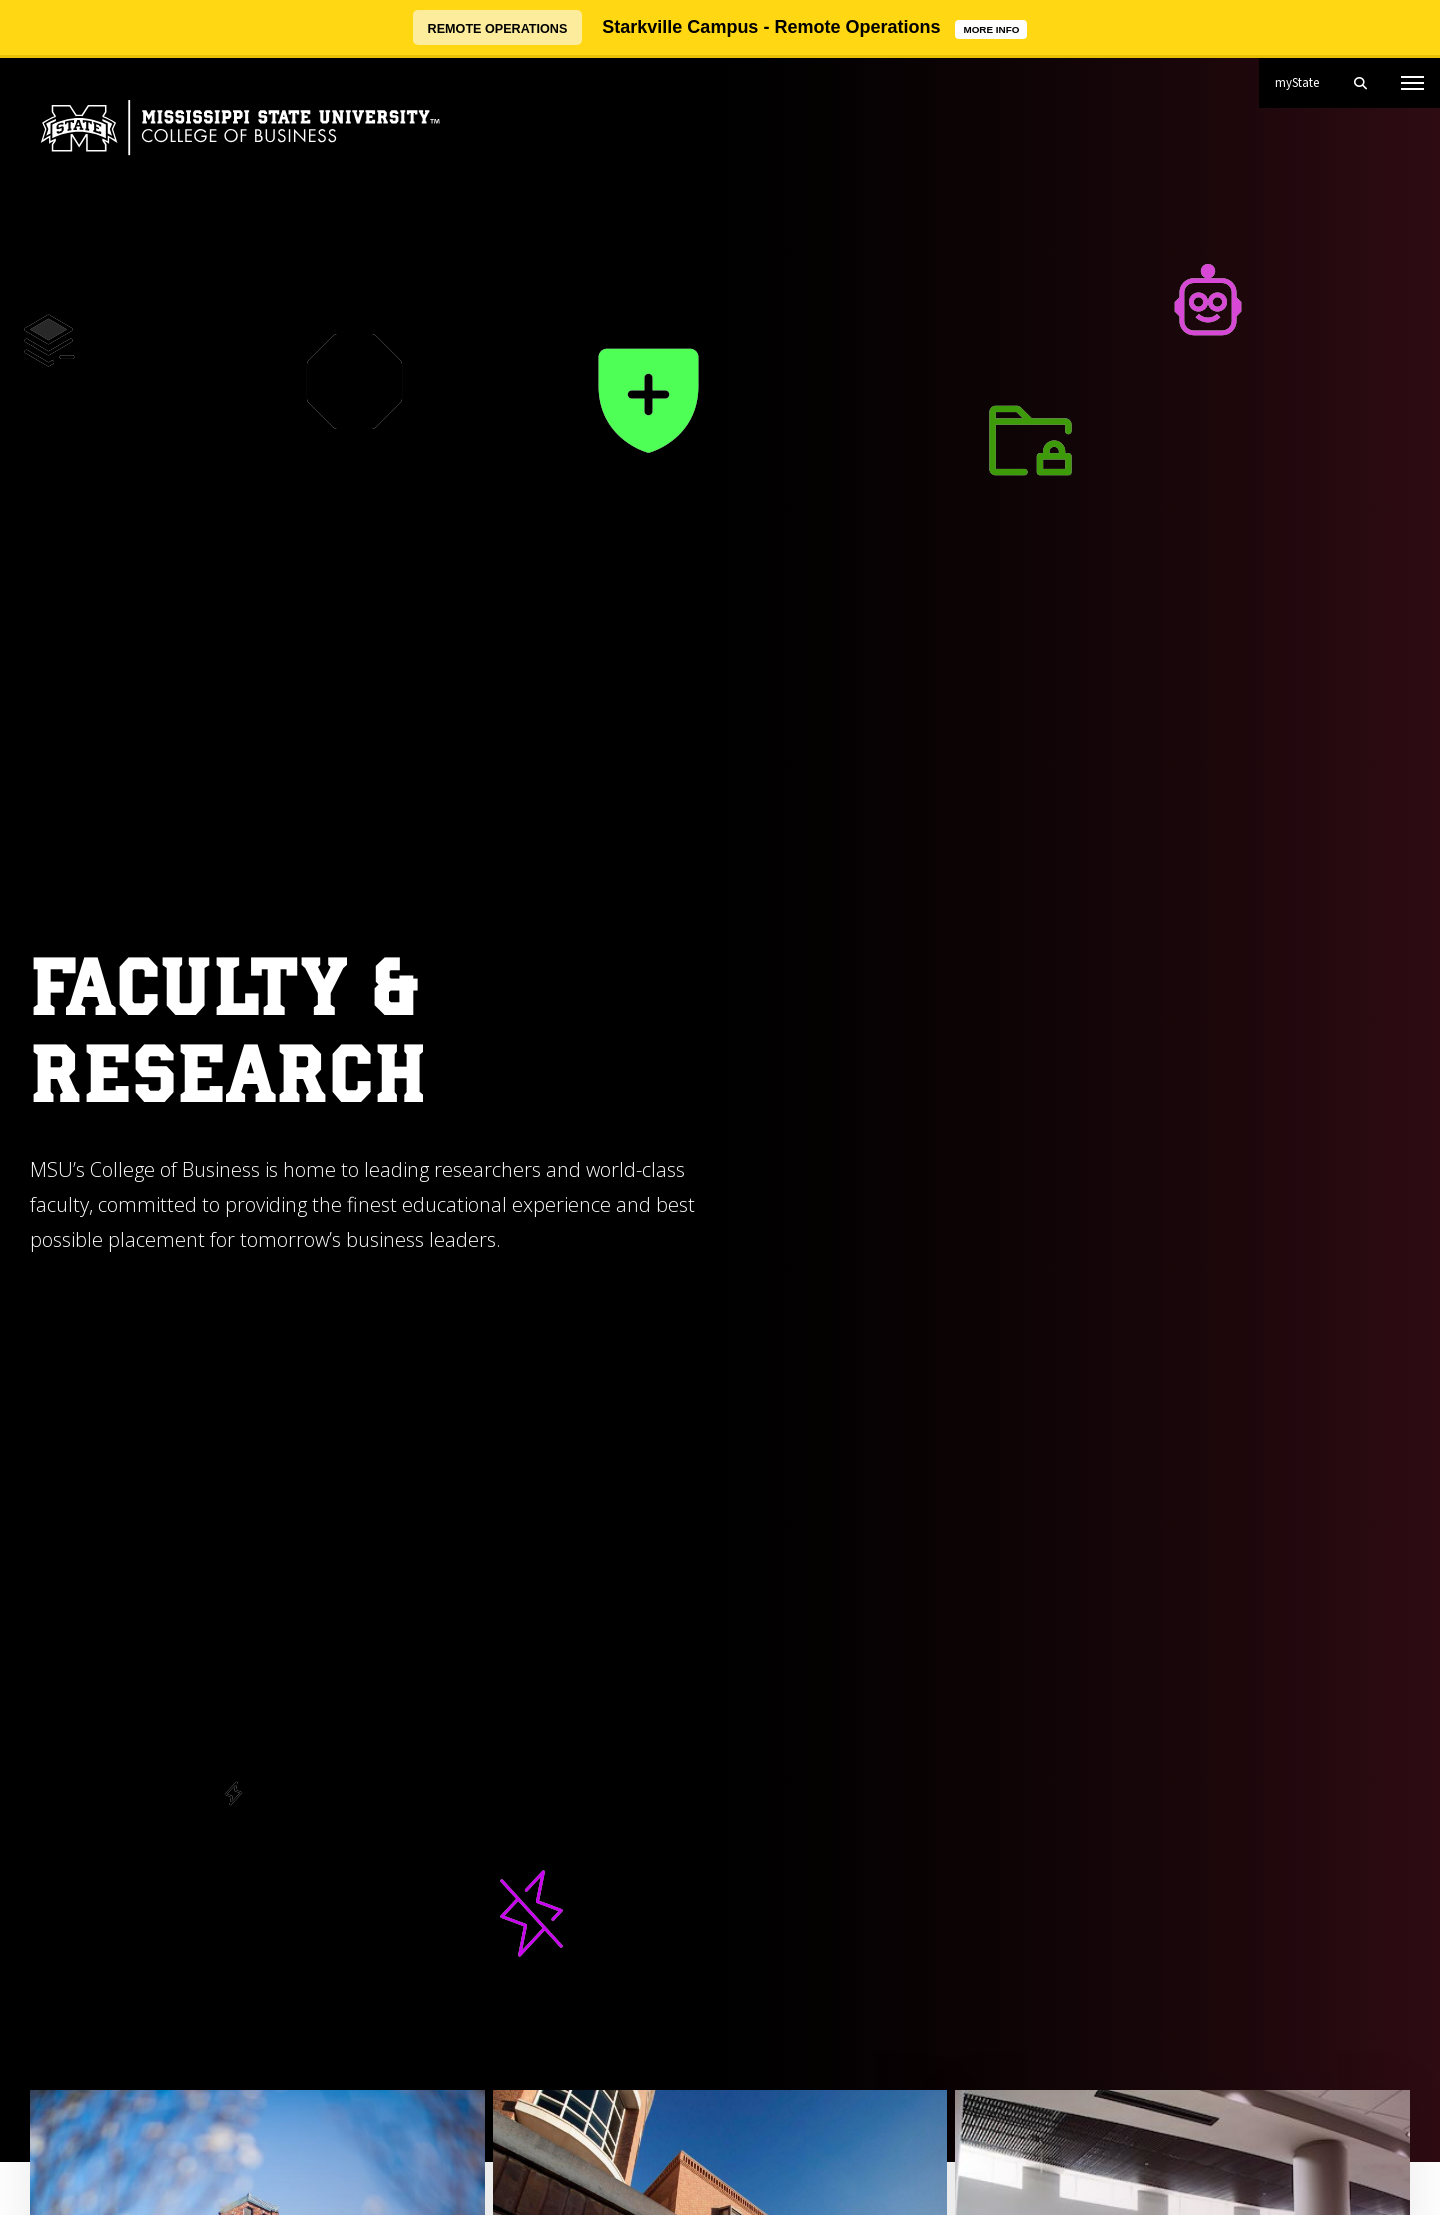 The height and width of the screenshot is (2215, 1440). Describe the element at coordinates (233, 1793) in the screenshot. I see `indicates fast or instant action` at that location.